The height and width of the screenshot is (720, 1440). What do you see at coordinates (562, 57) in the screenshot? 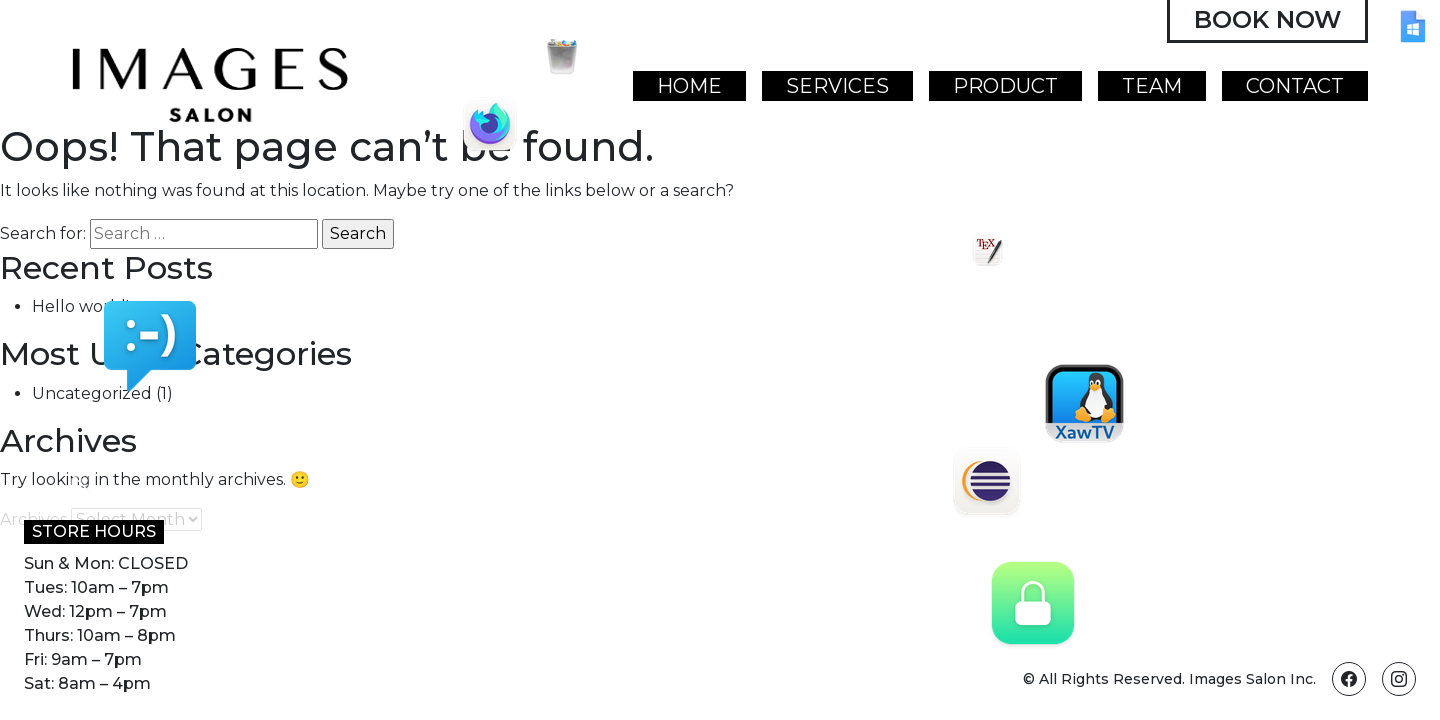
I see `trash bin containing deleted items` at bounding box center [562, 57].